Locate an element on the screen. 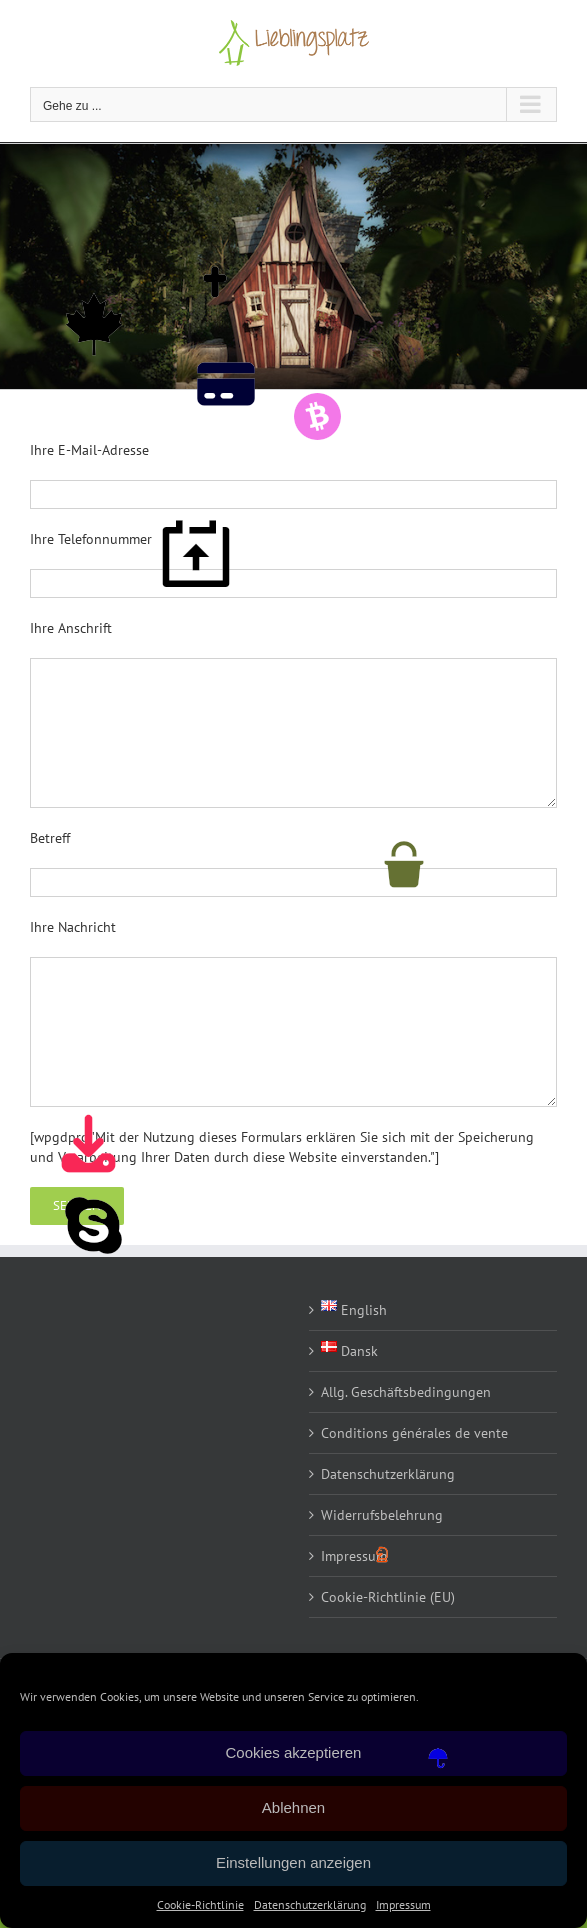 This screenshot has width=587, height=1928. view weather protection or rain forecast is located at coordinates (438, 1758).